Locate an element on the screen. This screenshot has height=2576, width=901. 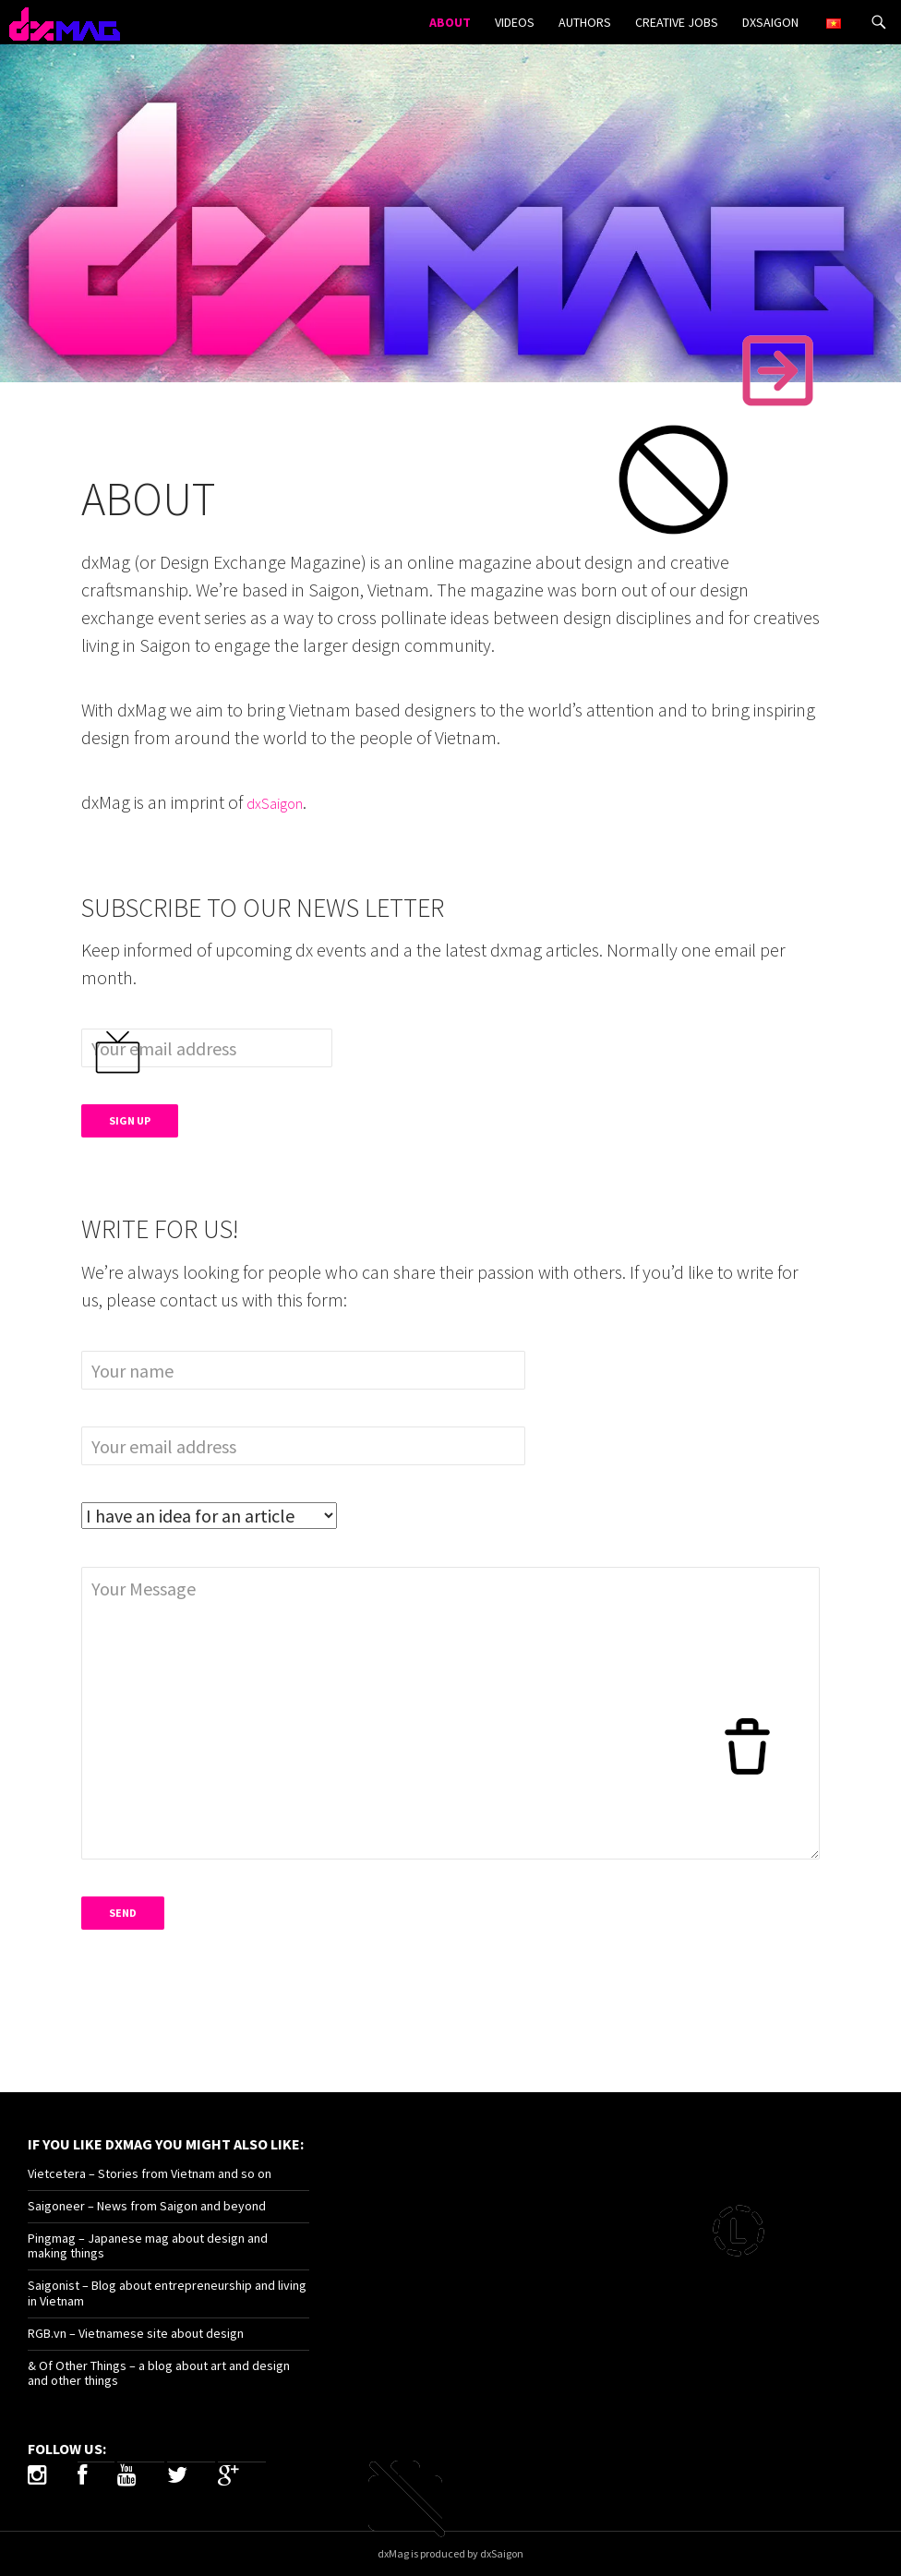
indicates a renamed file in a diff view is located at coordinates (777, 370).